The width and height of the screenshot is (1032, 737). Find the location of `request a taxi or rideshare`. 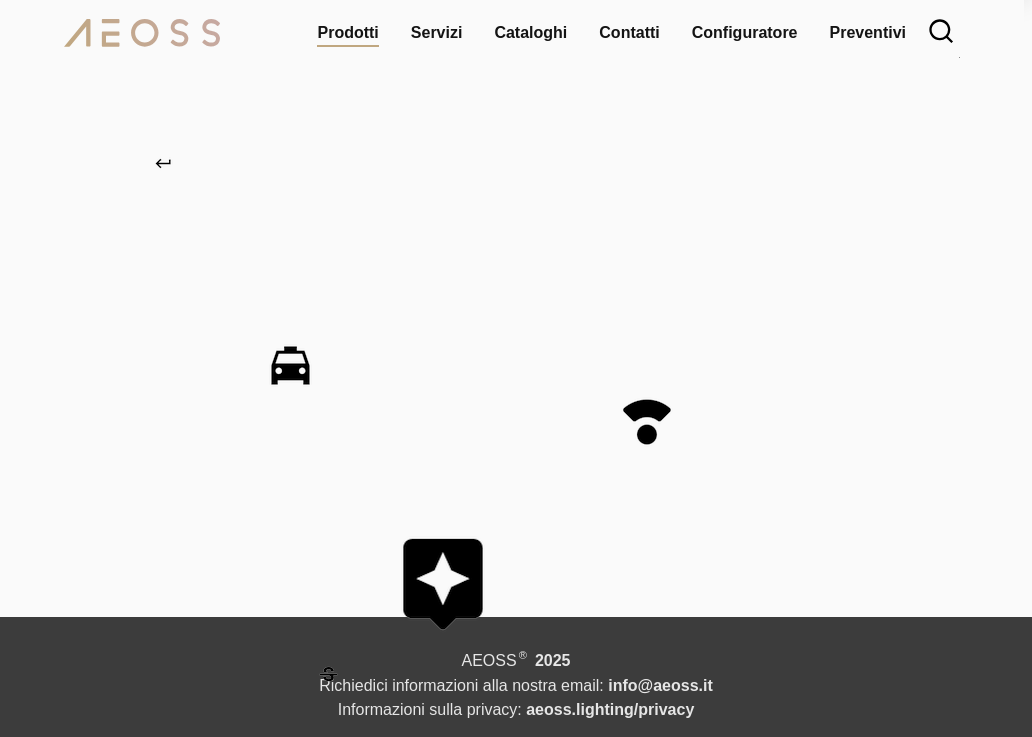

request a taxi or rideshare is located at coordinates (290, 365).